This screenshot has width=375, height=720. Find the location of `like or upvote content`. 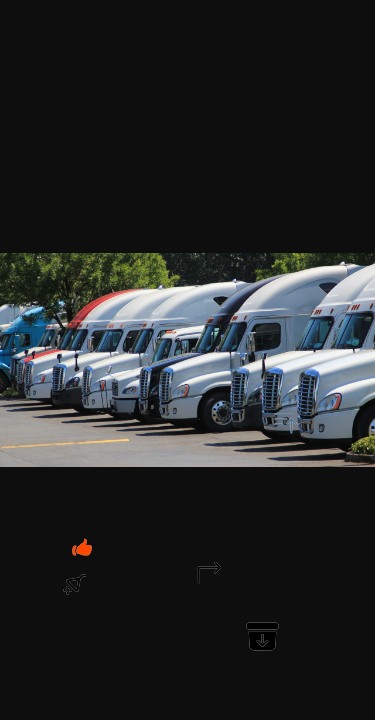

like or upvote content is located at coordinates (82, 548).